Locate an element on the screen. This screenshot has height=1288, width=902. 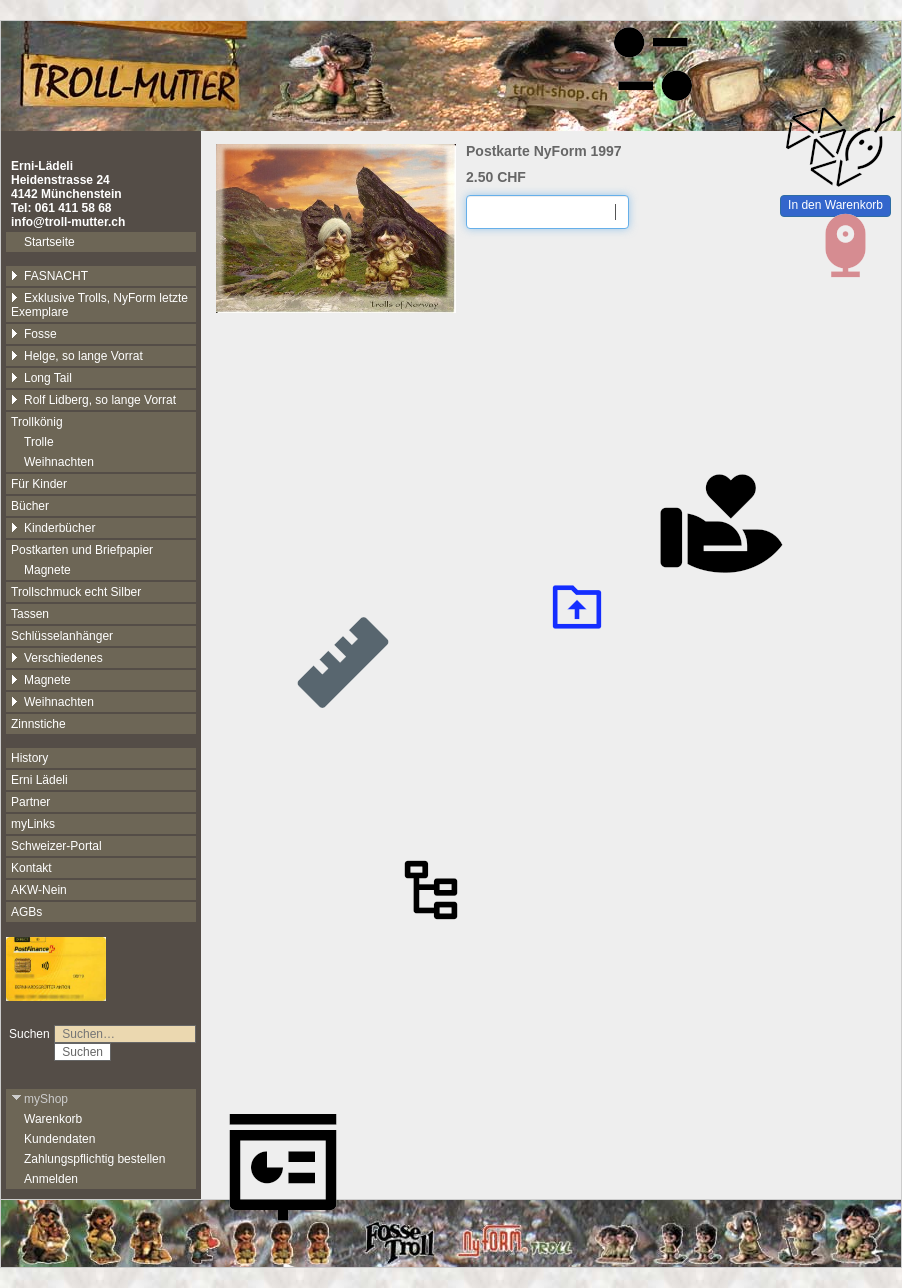
enable webcam or video camera is located at coordinates (845, 245).